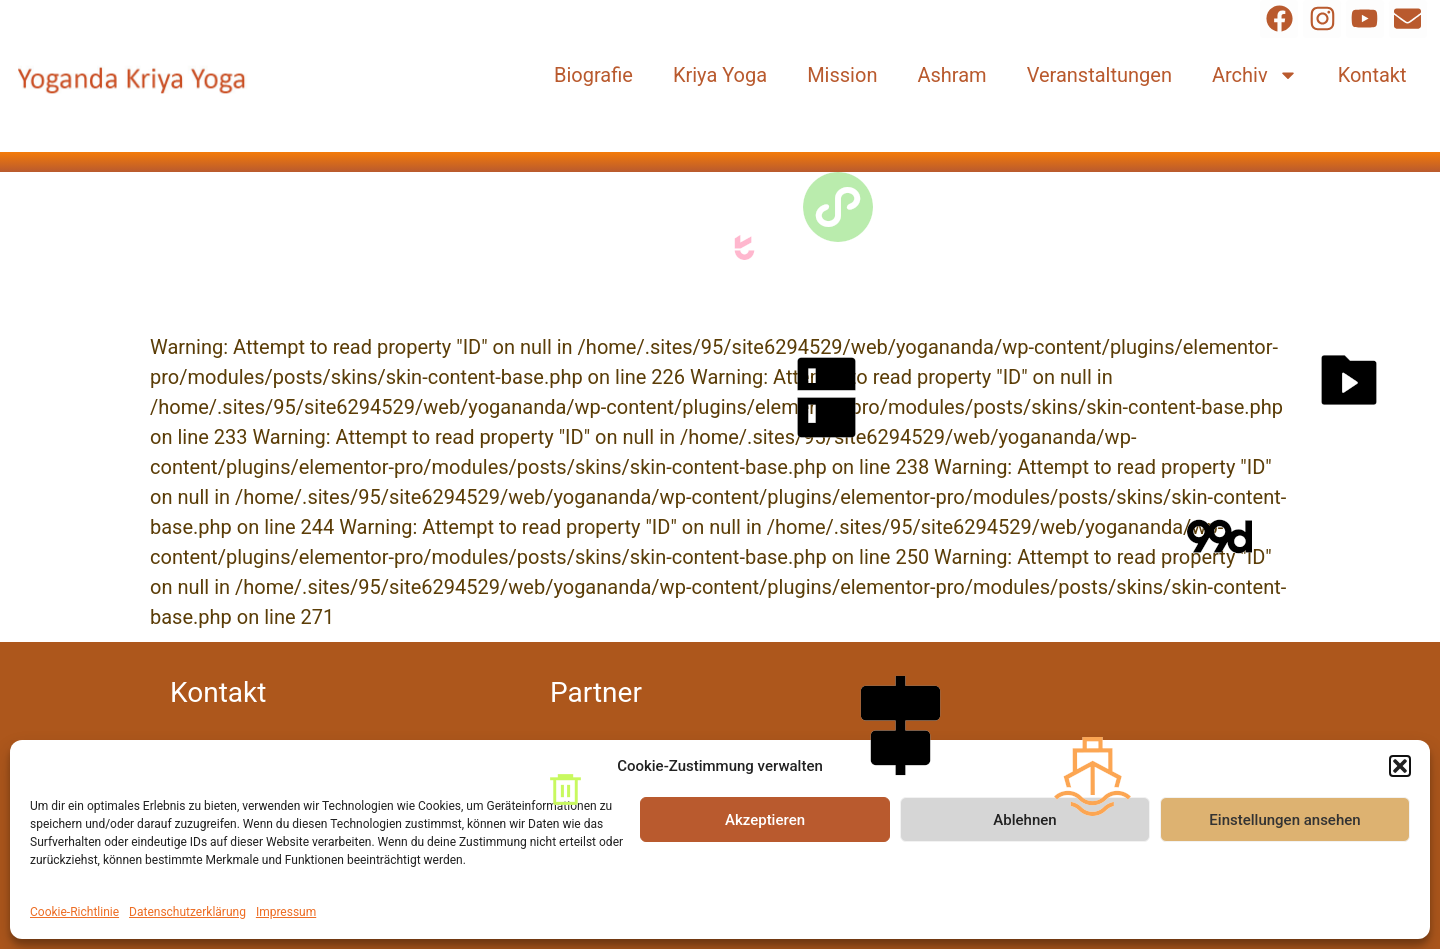  Describe the element at coordinates (1092, 776) in the screenshot. I see `ImprovMX email forwarding service logo` at that location.